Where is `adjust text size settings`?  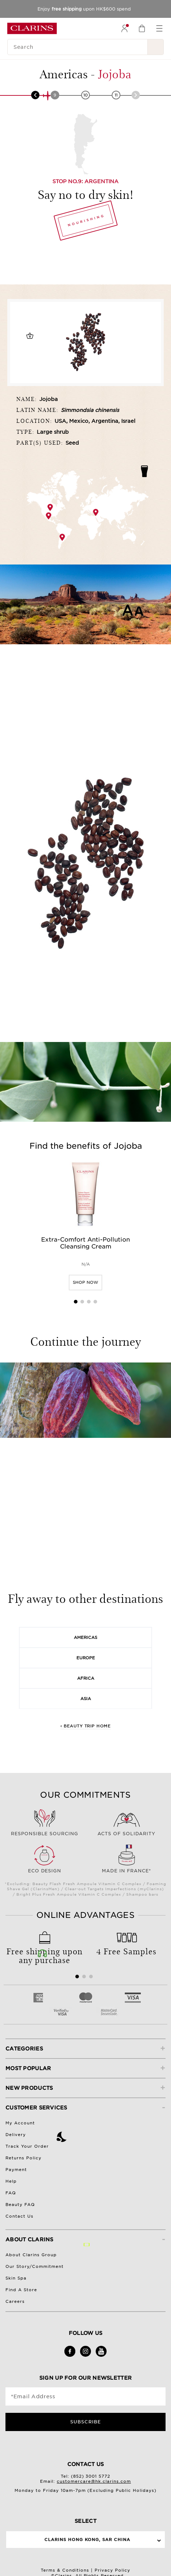 adjust text size settings is located at coordinates (133, 611).